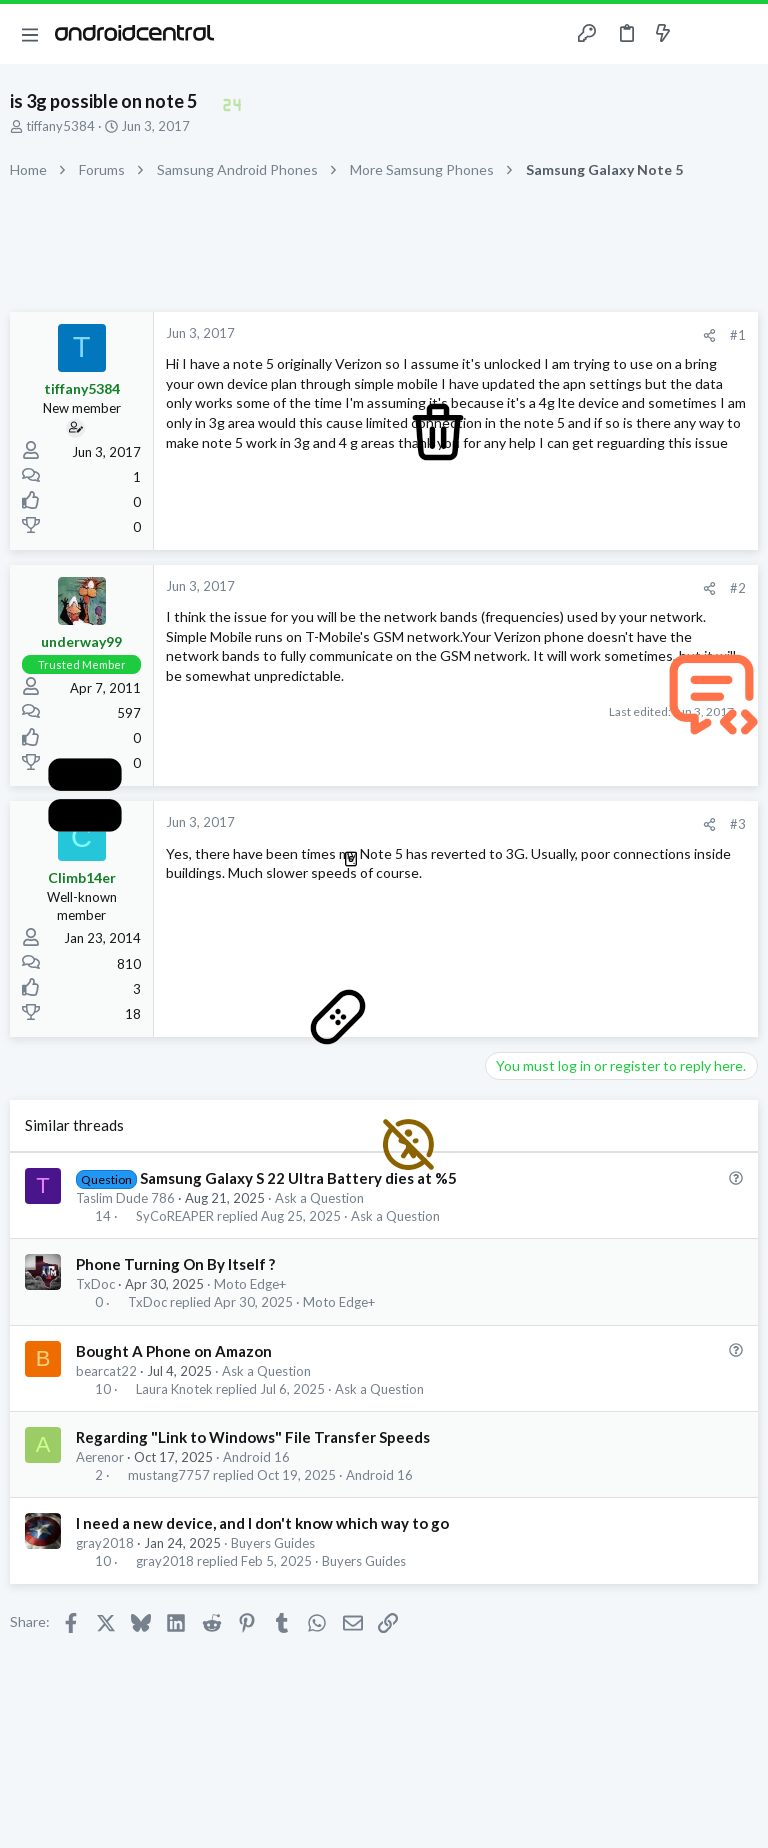 This screenshot has width=768, height=1848. Describe the element at coordinates (338, 1017) in the screenshot. I see `access health or medical settings` at that location.